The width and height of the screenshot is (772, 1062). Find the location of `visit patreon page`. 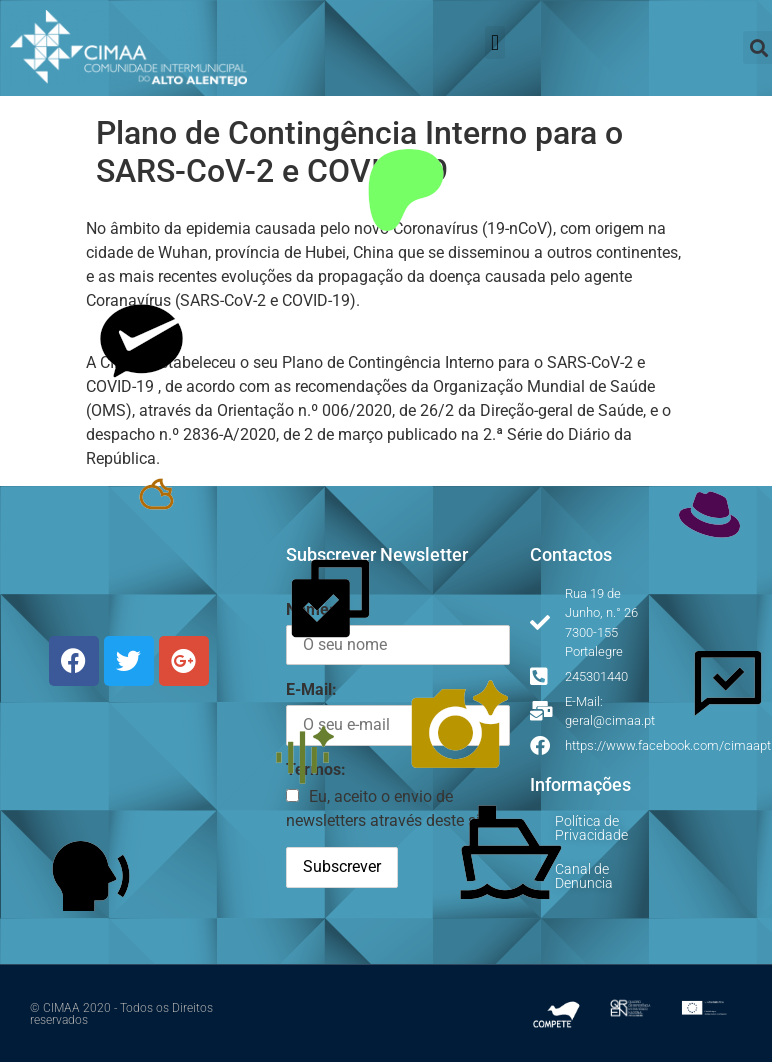

visit patreon page is located at coordinates (406, 190).